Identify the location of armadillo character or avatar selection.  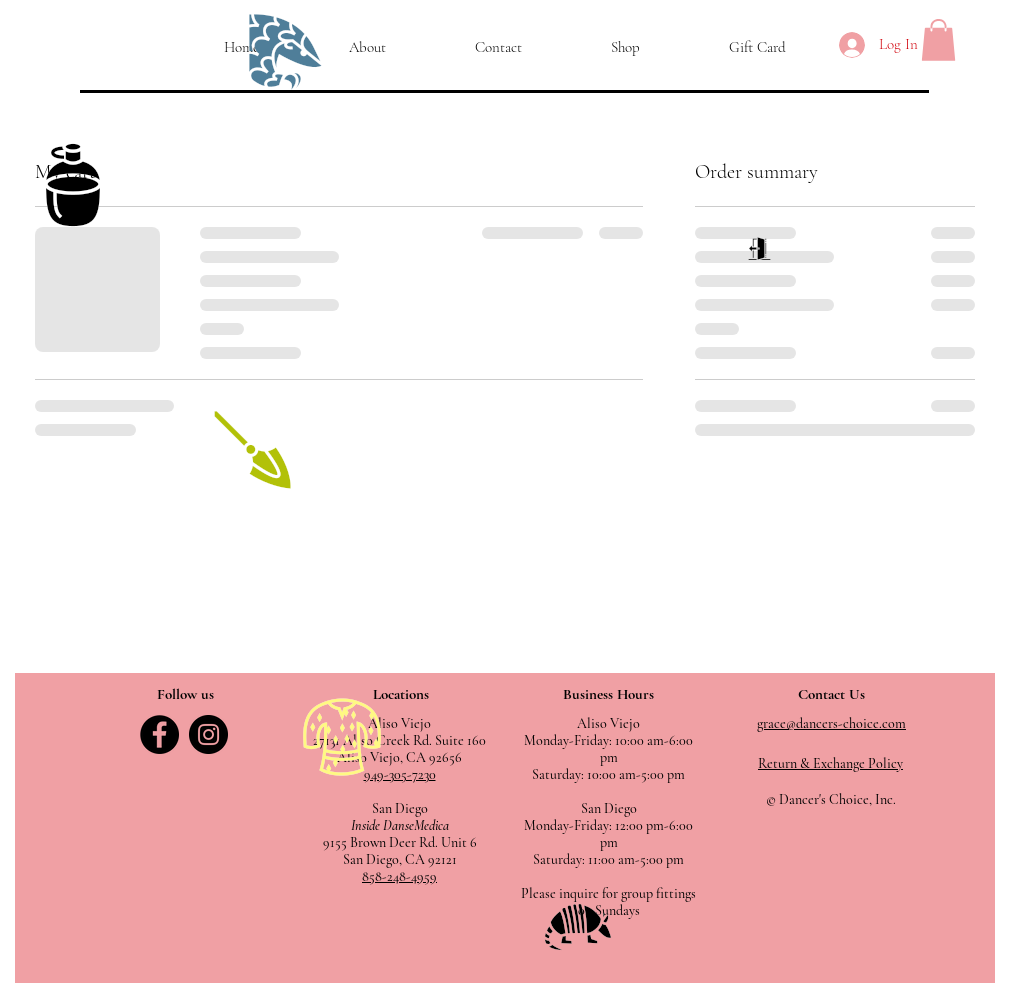
(578, 927).